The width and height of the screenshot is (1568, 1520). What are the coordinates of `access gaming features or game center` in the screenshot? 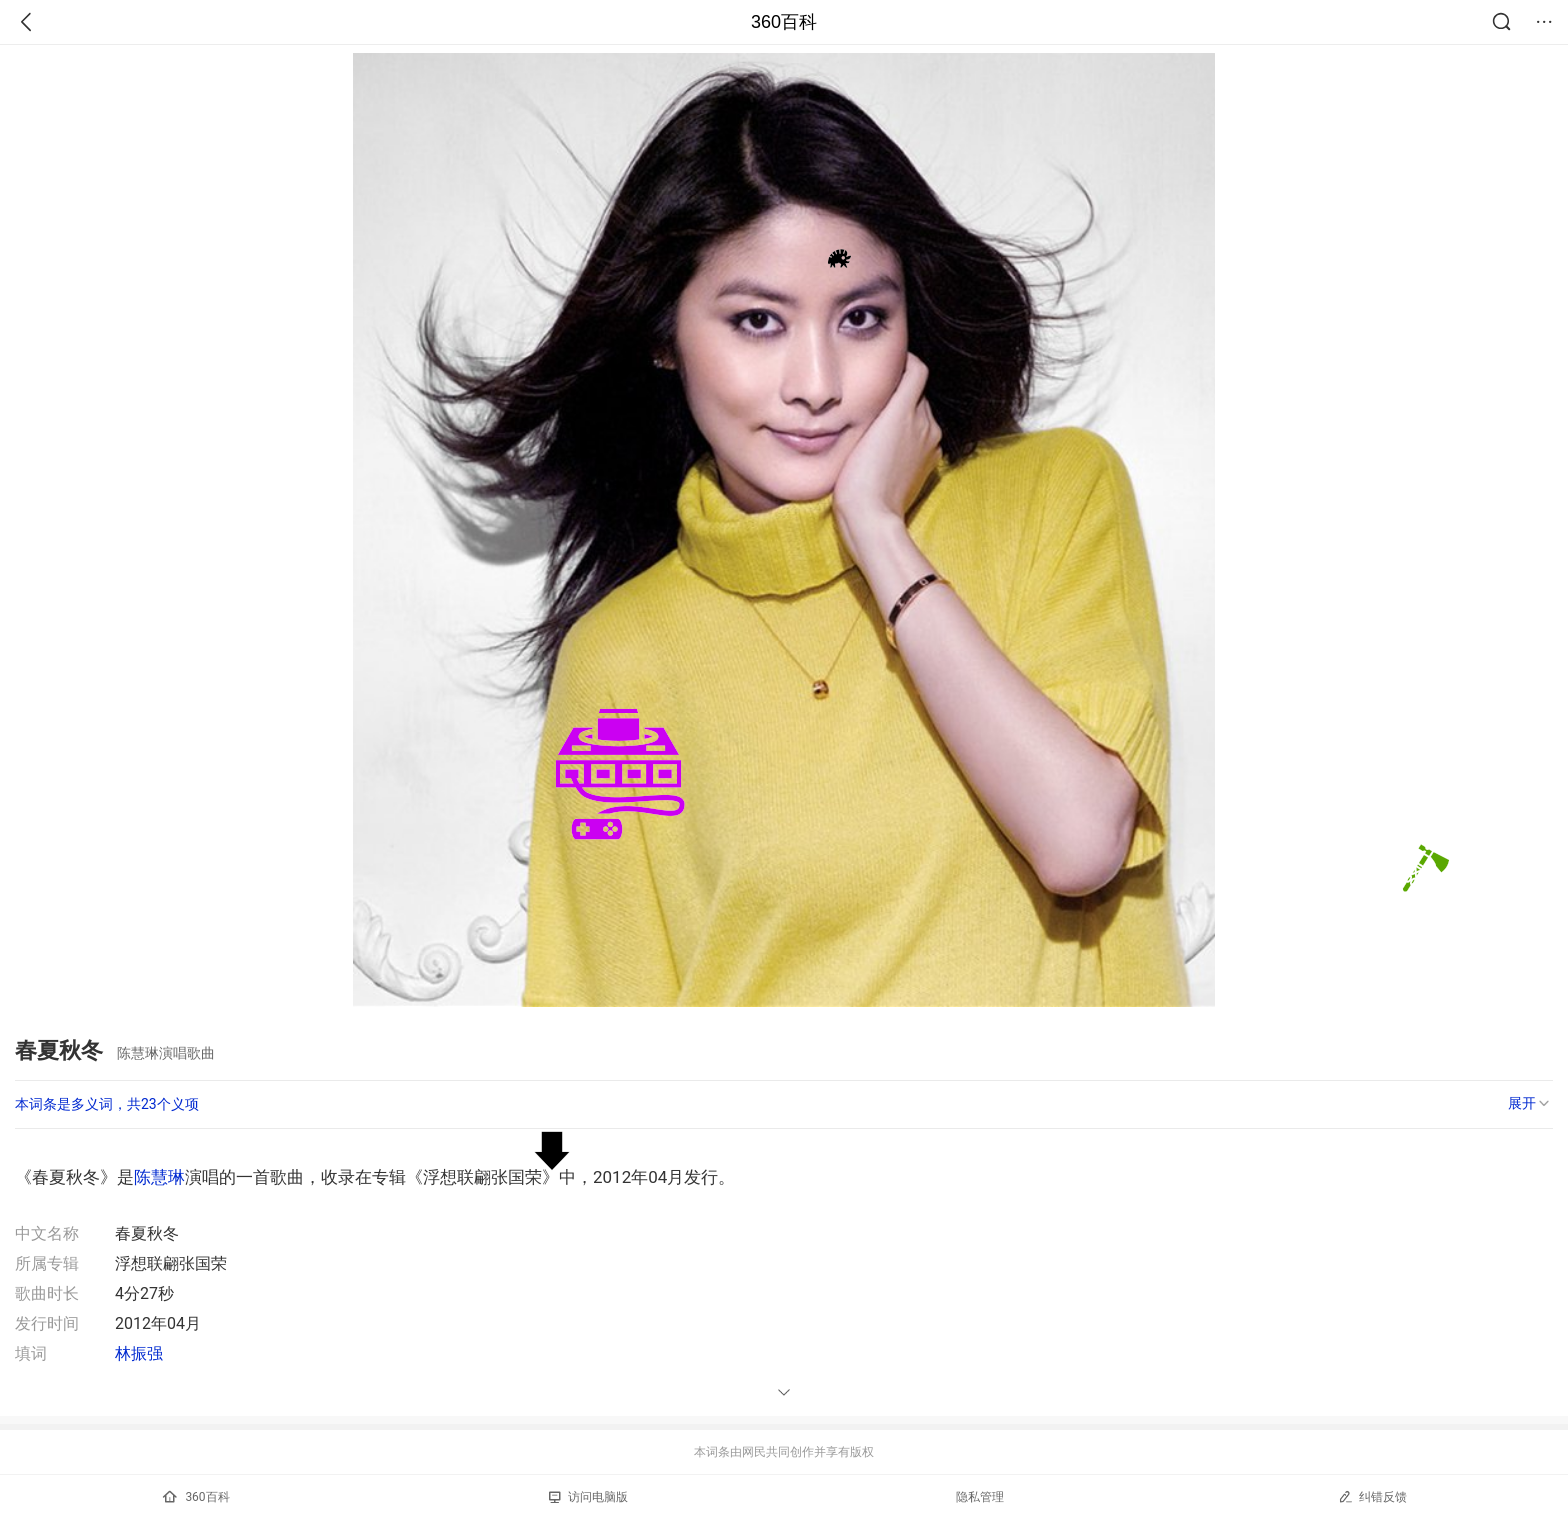 It's located at (618, 771).